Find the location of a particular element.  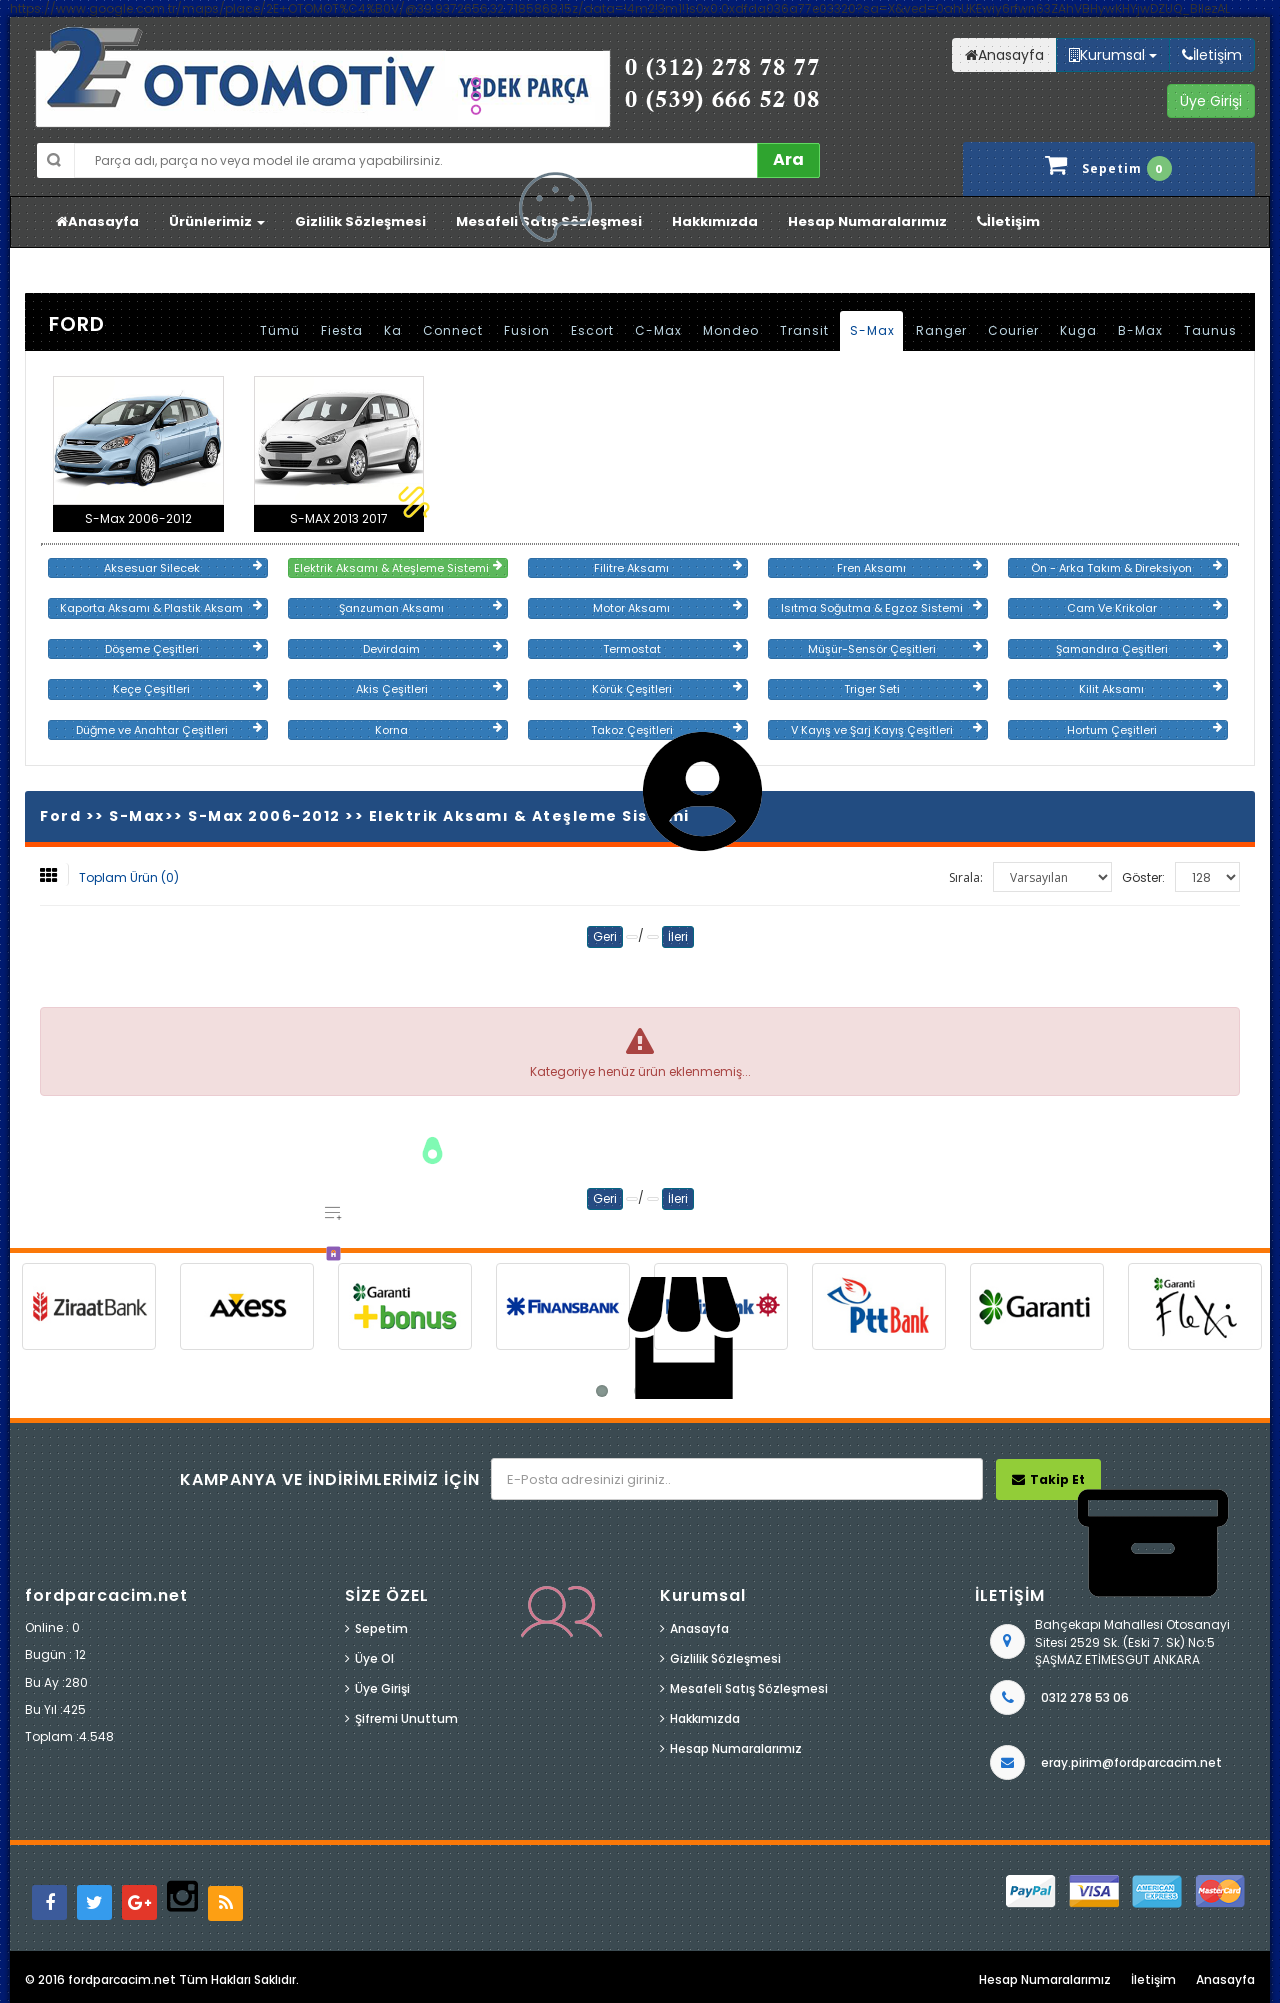

select text formatting option A is located at coordinates (333, 1253).